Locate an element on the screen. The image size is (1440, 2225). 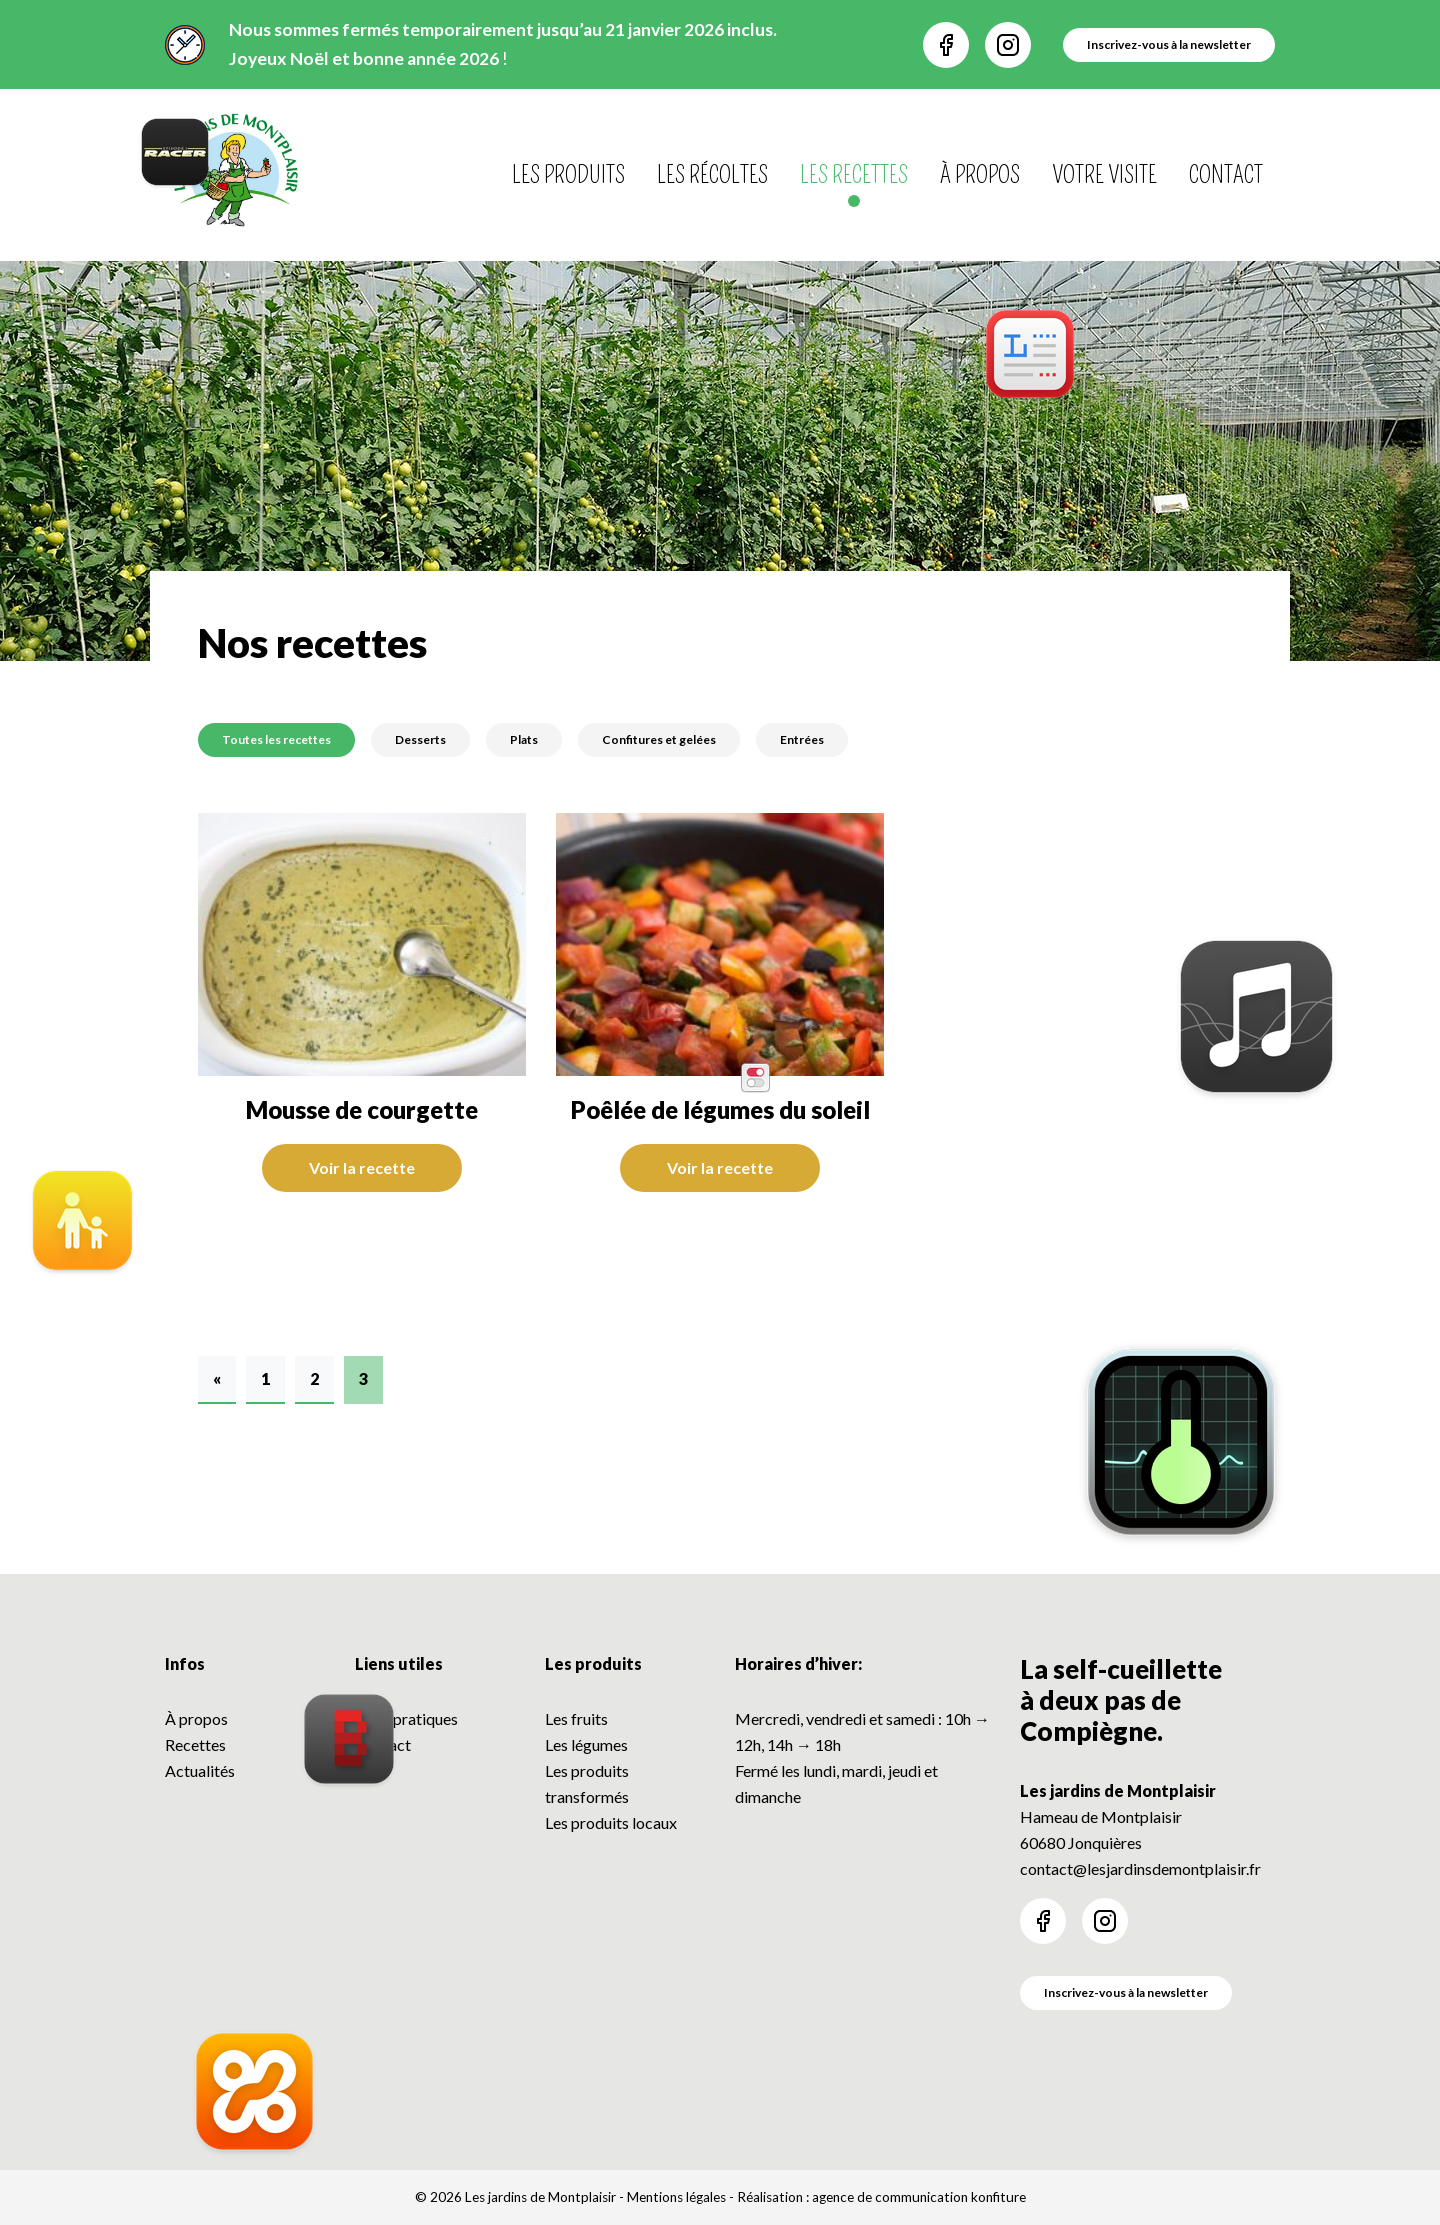
open parental controls settings is located at coordinates (82, 1220).